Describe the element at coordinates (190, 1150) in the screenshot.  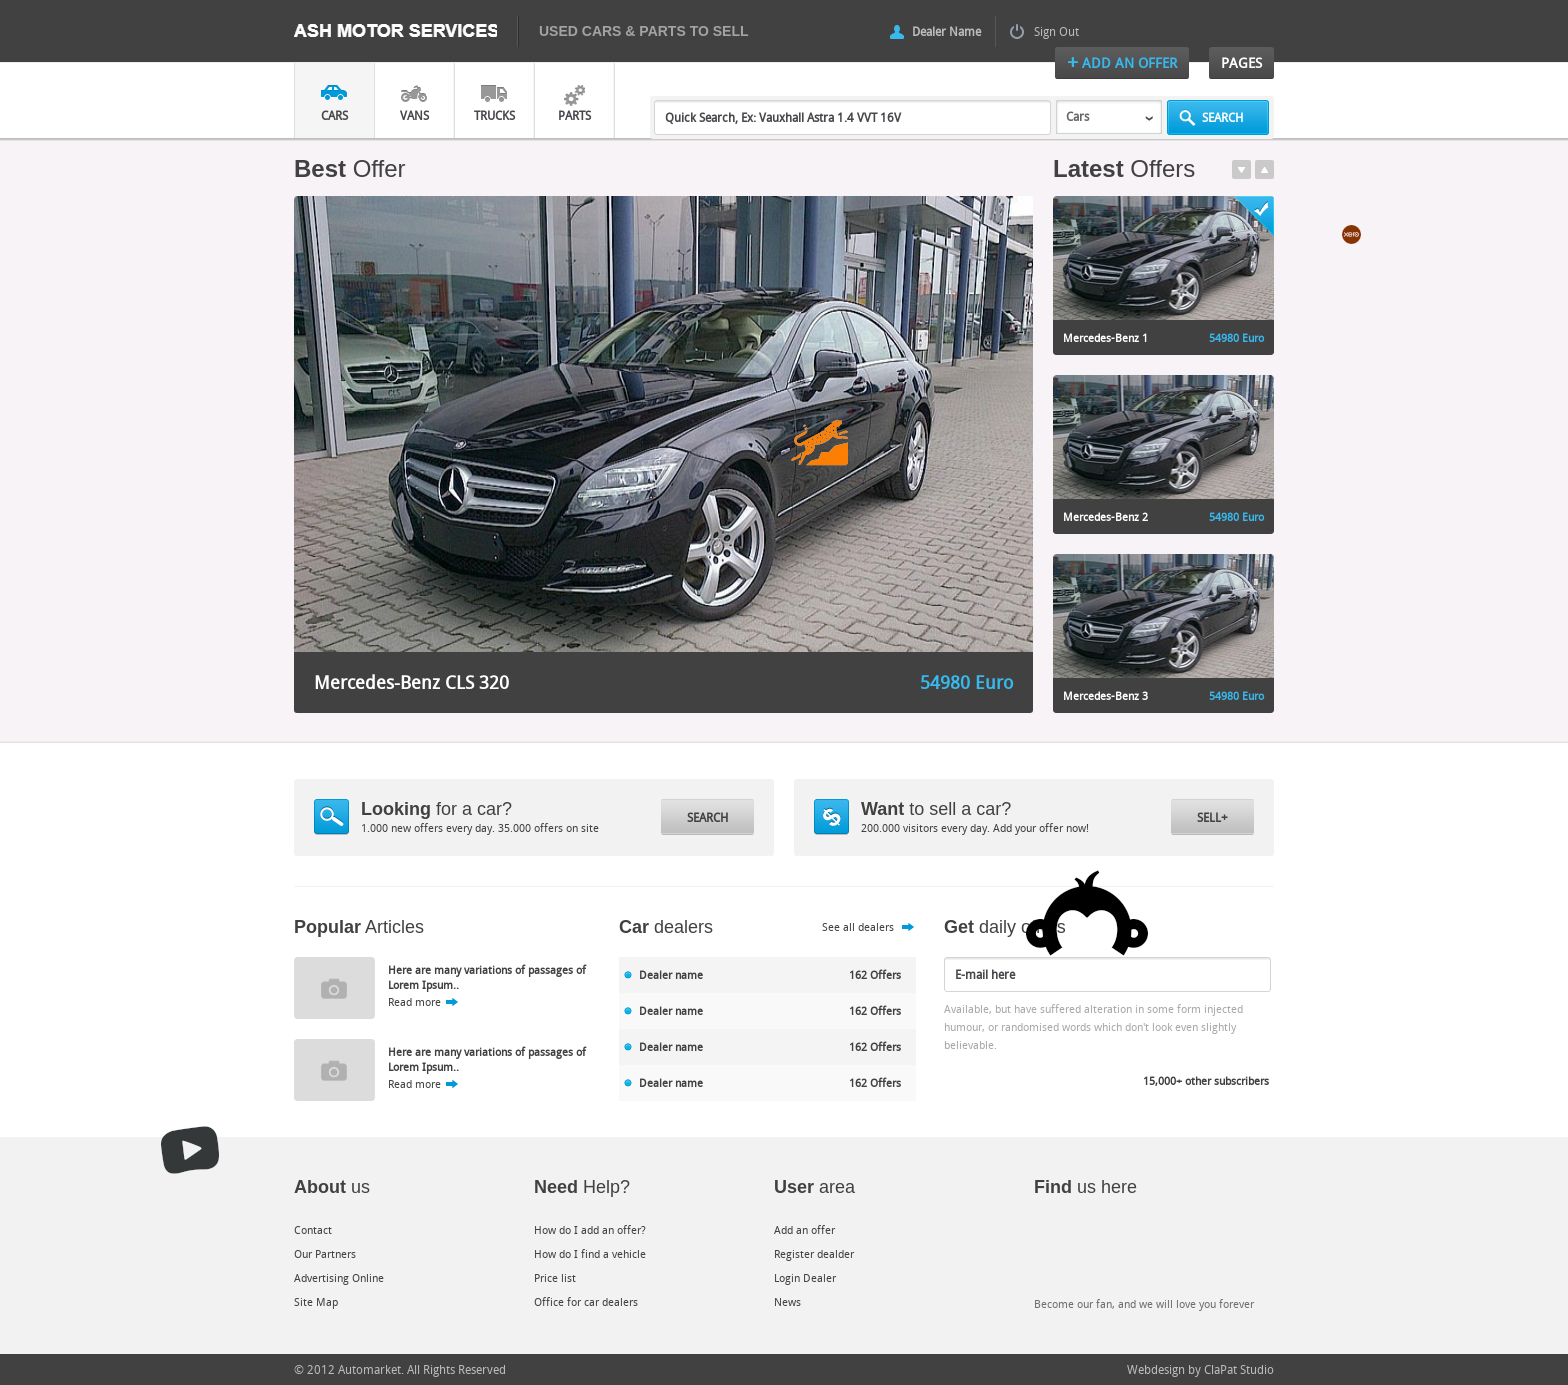
I see `open YouTube Kids app` at that location.